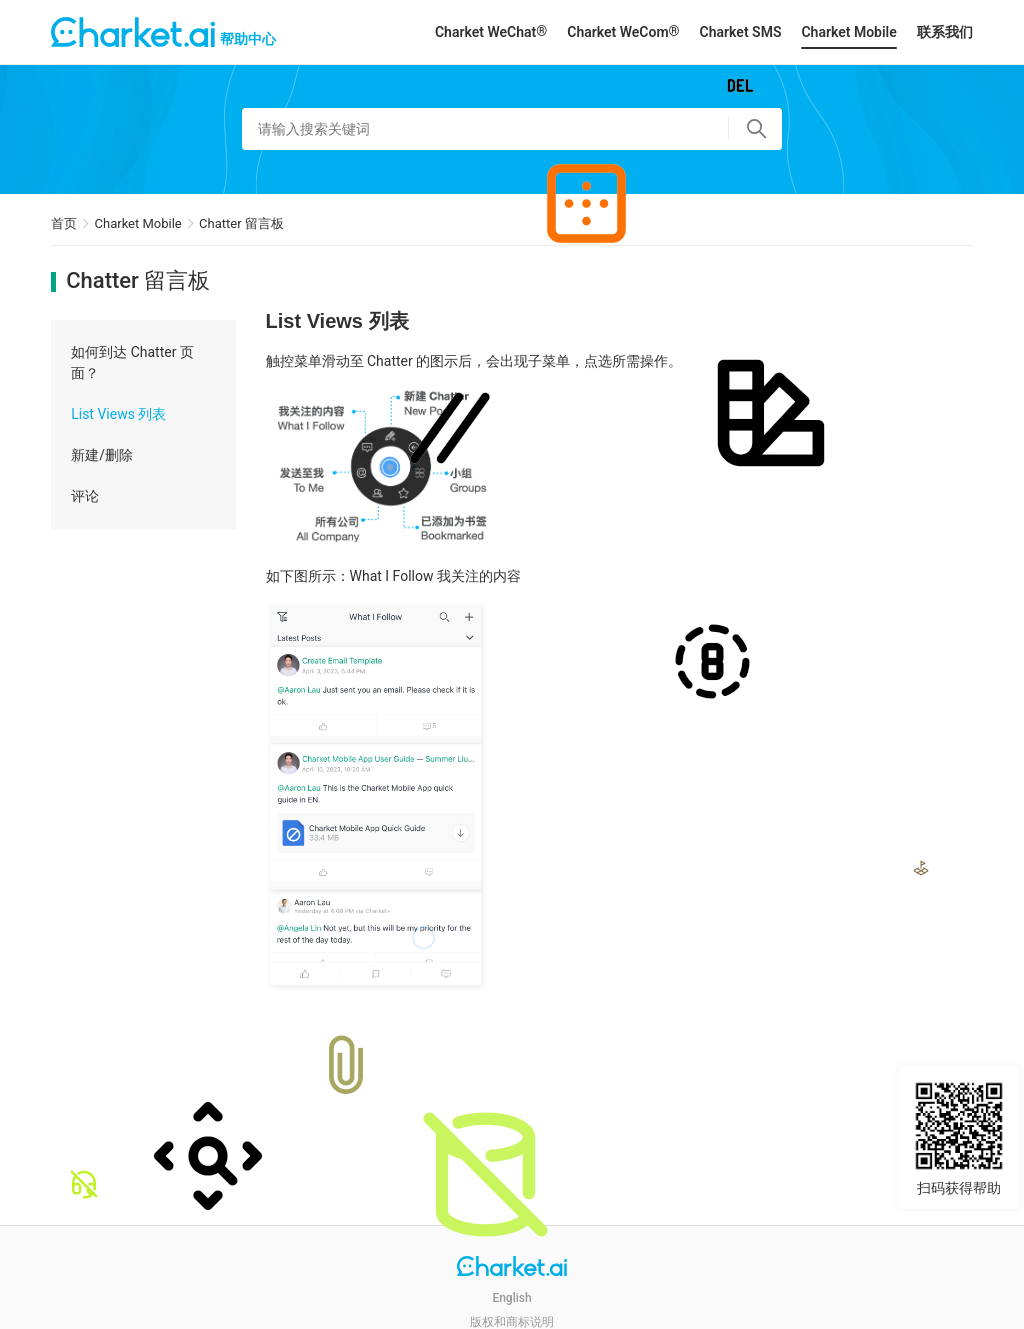 The image size is (1024, 1329). What do you see at coordinates (84, 1184) in the screenshot?
I see `mute or disable headset audio` at bounding box center [84, 1184].